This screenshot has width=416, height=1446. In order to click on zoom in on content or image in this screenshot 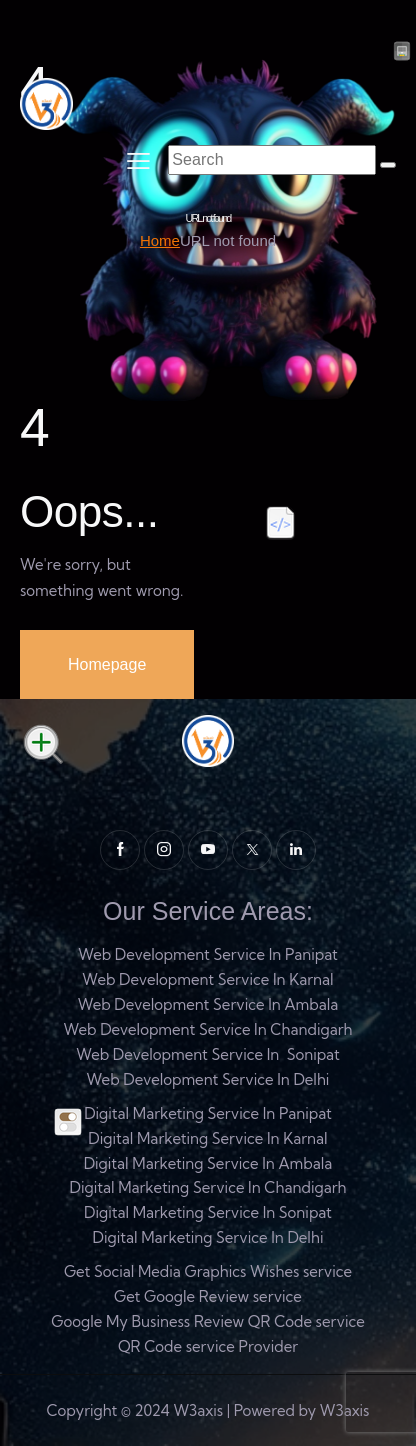, I will do `click(43, 744)`.